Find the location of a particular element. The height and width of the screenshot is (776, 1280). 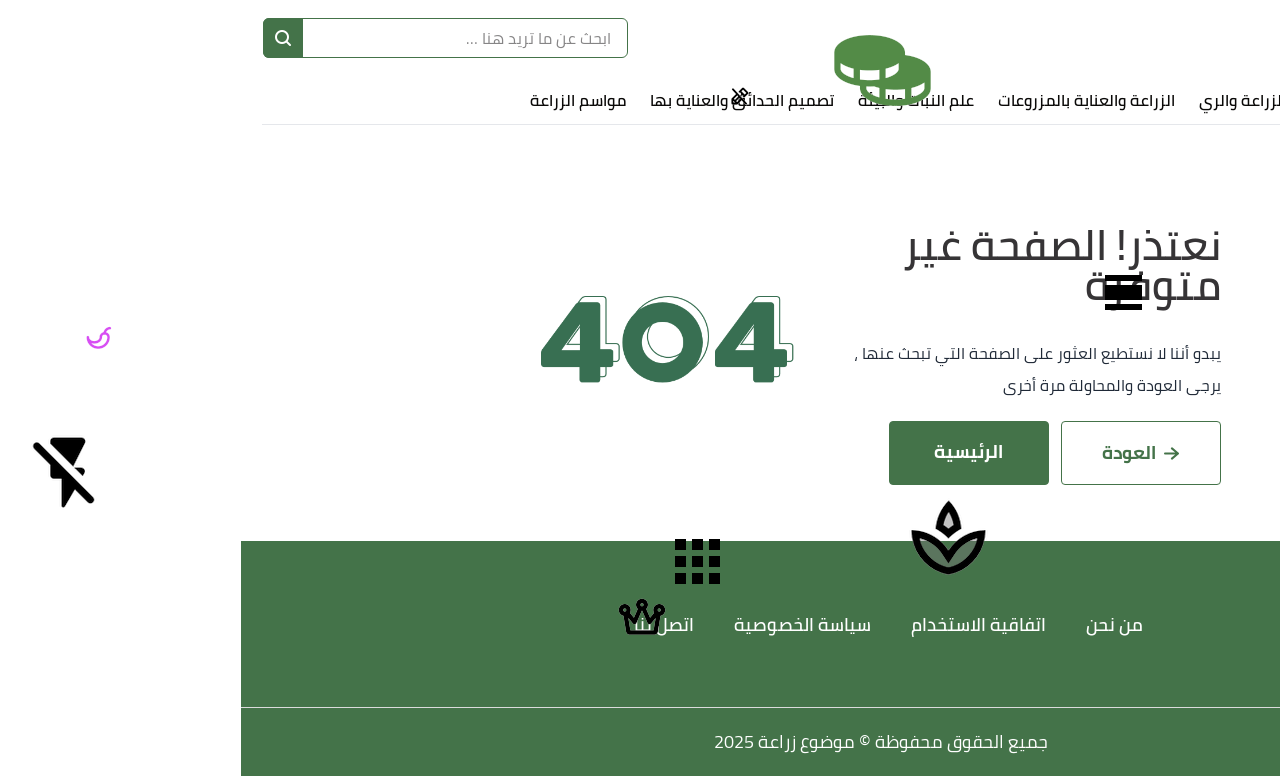

disable camera flash is located at coordinates (69, 475).